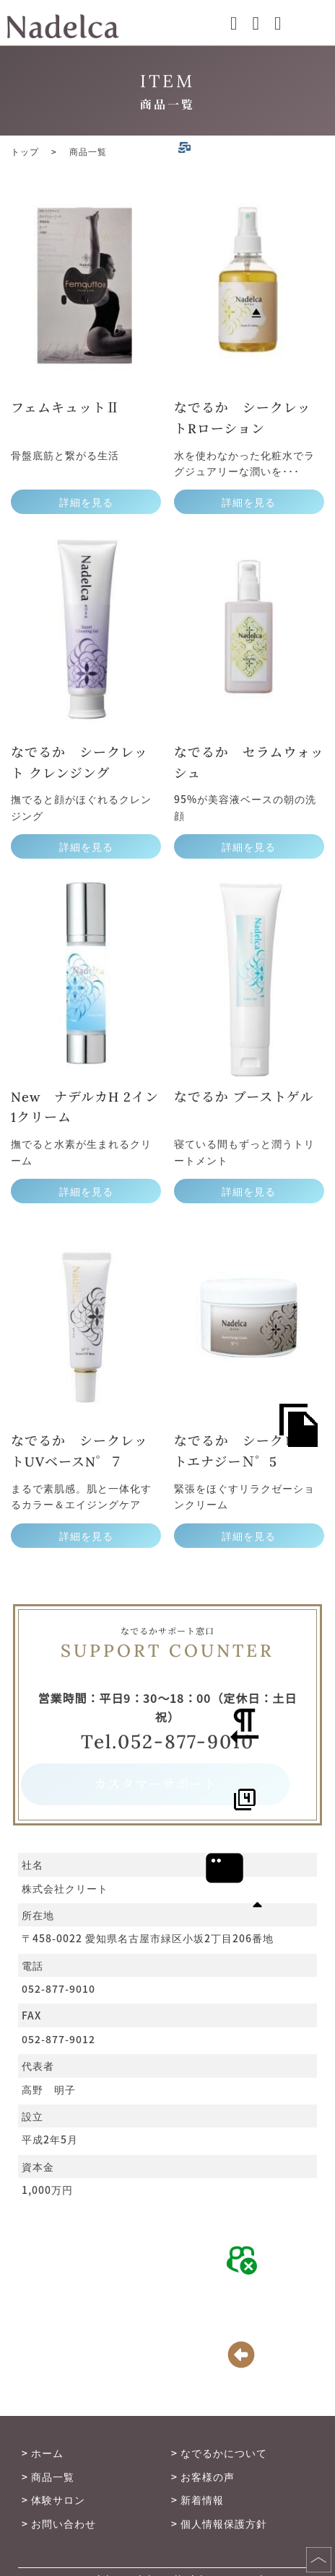  I want to click on github copilot connection error, so click(242, 2259).